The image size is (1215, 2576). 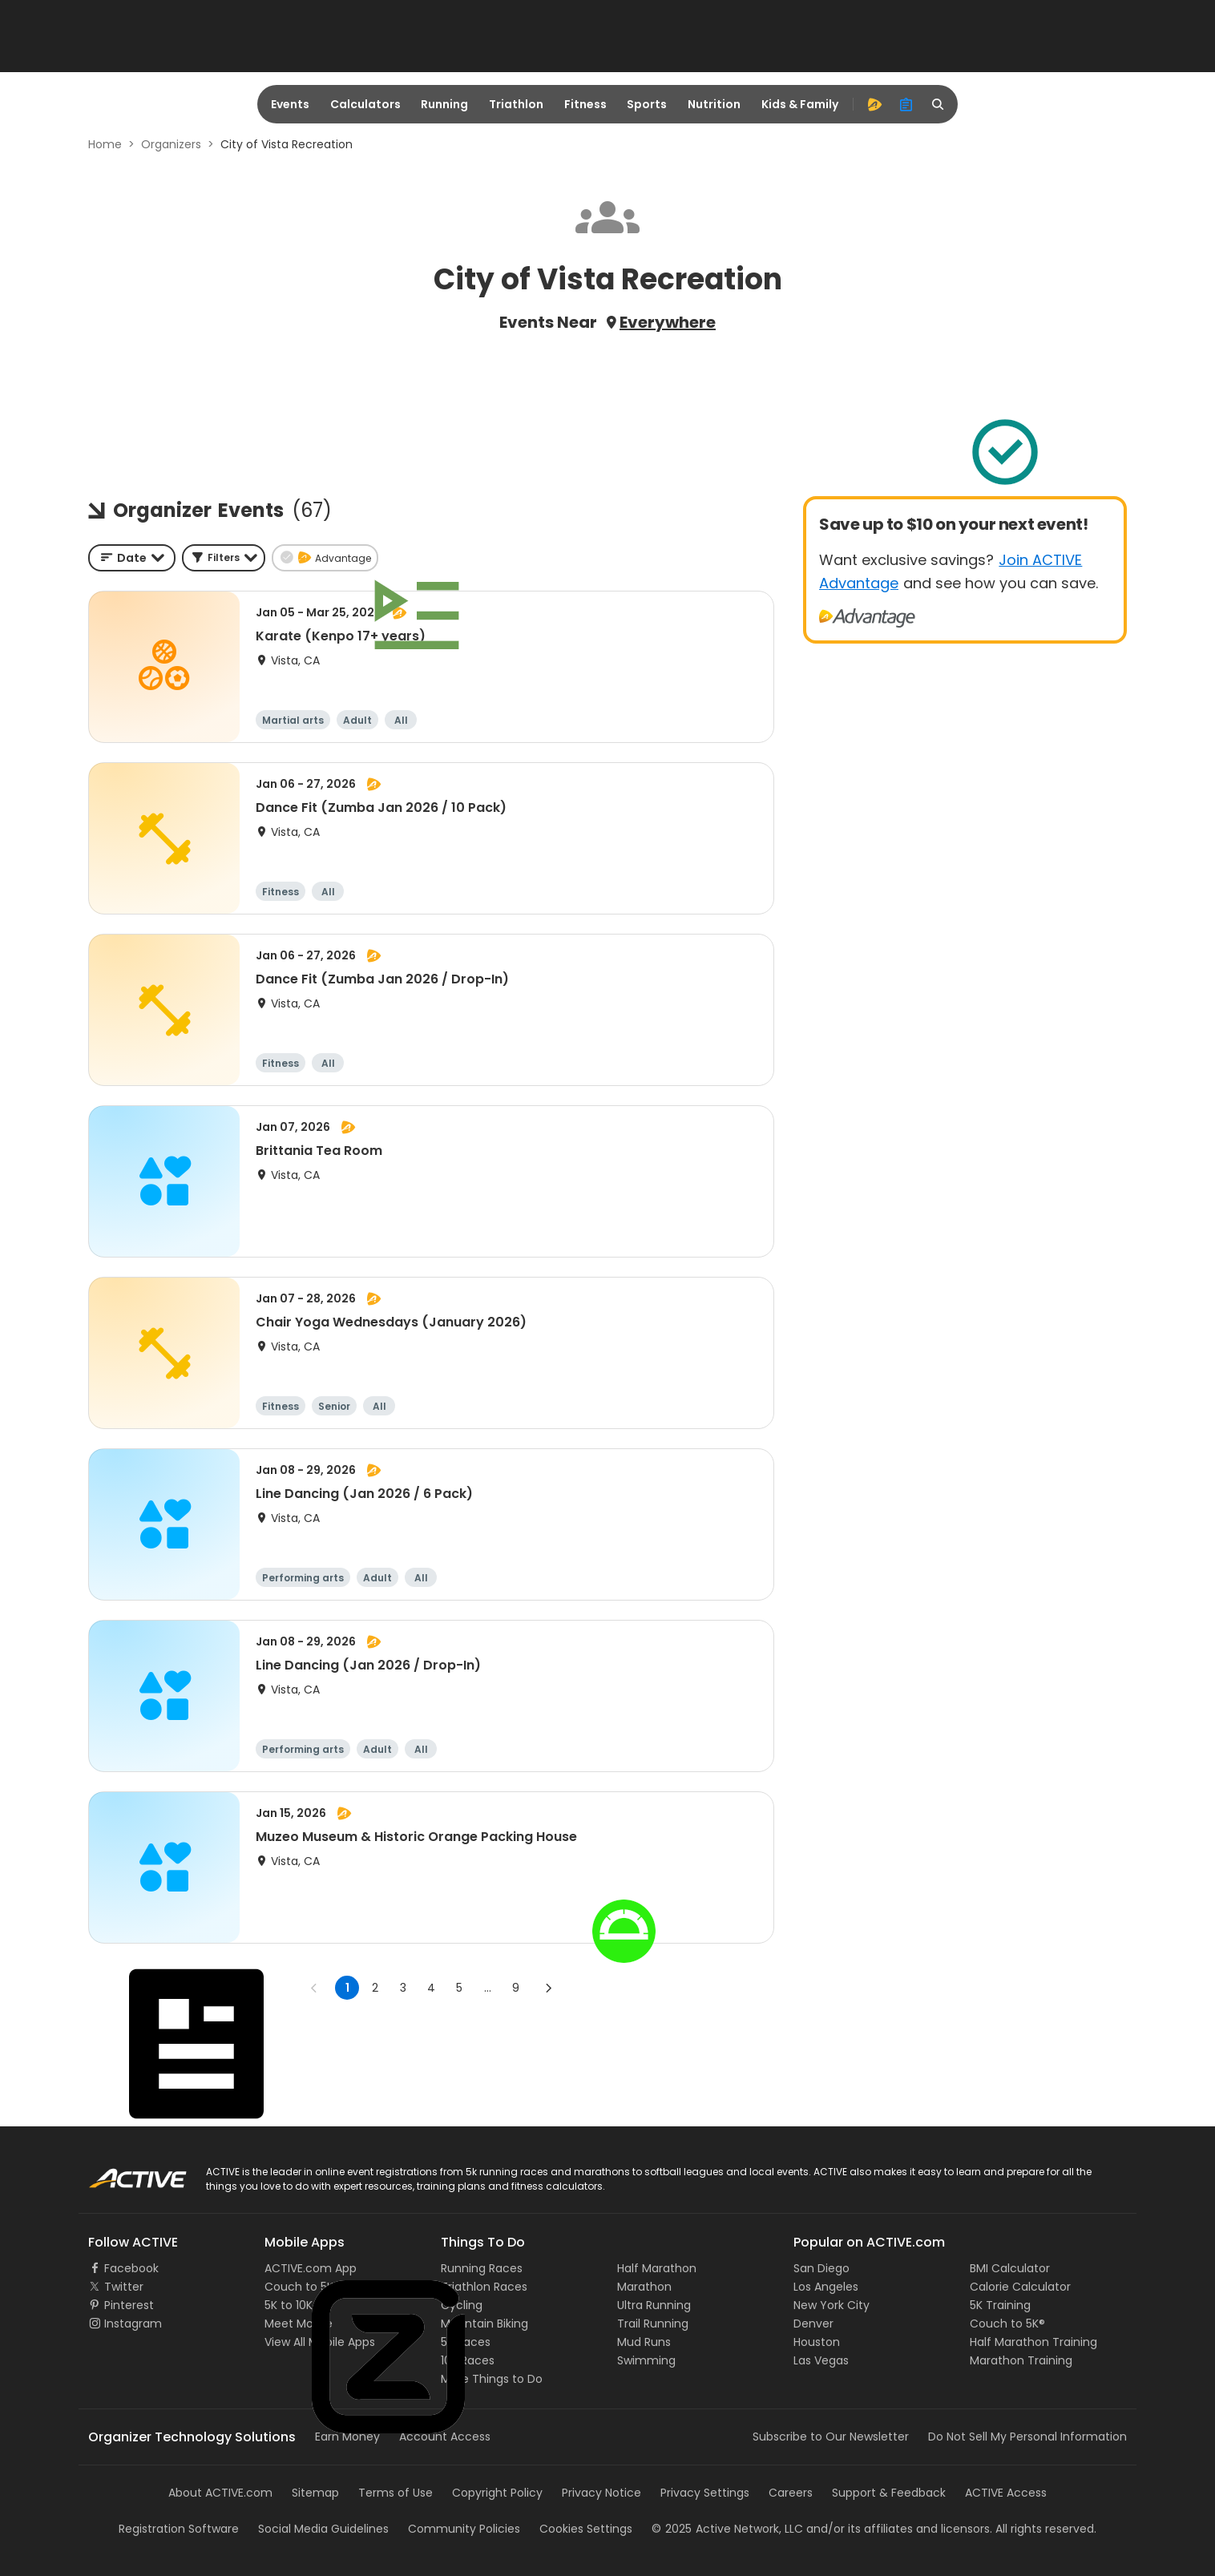 I want to click on view article or document, so click(x=196, y=2044).